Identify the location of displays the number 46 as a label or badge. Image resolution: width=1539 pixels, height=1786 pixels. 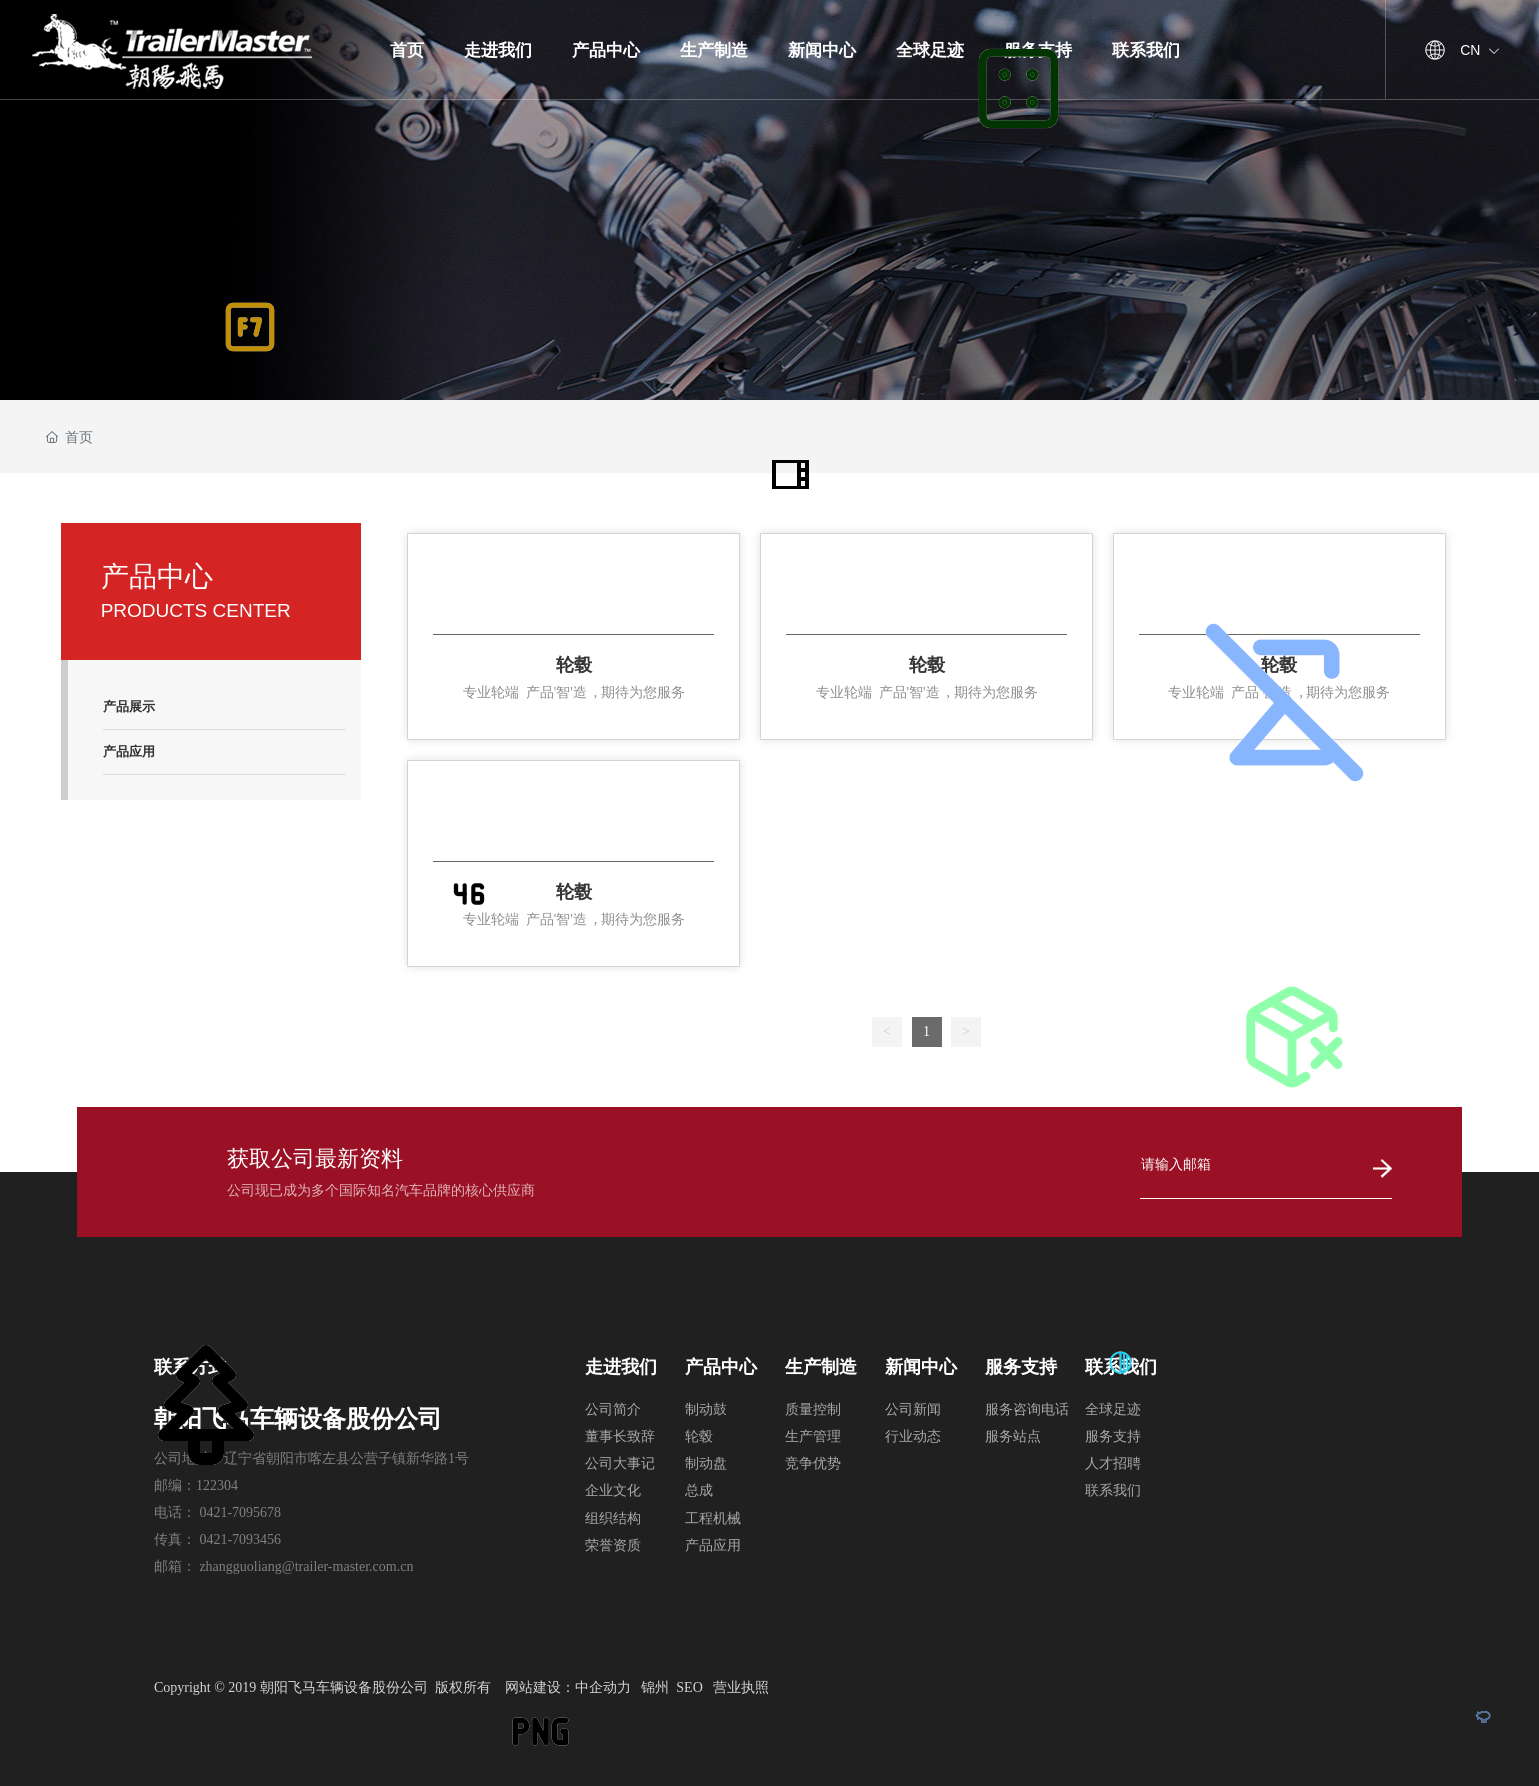
(469, 894).